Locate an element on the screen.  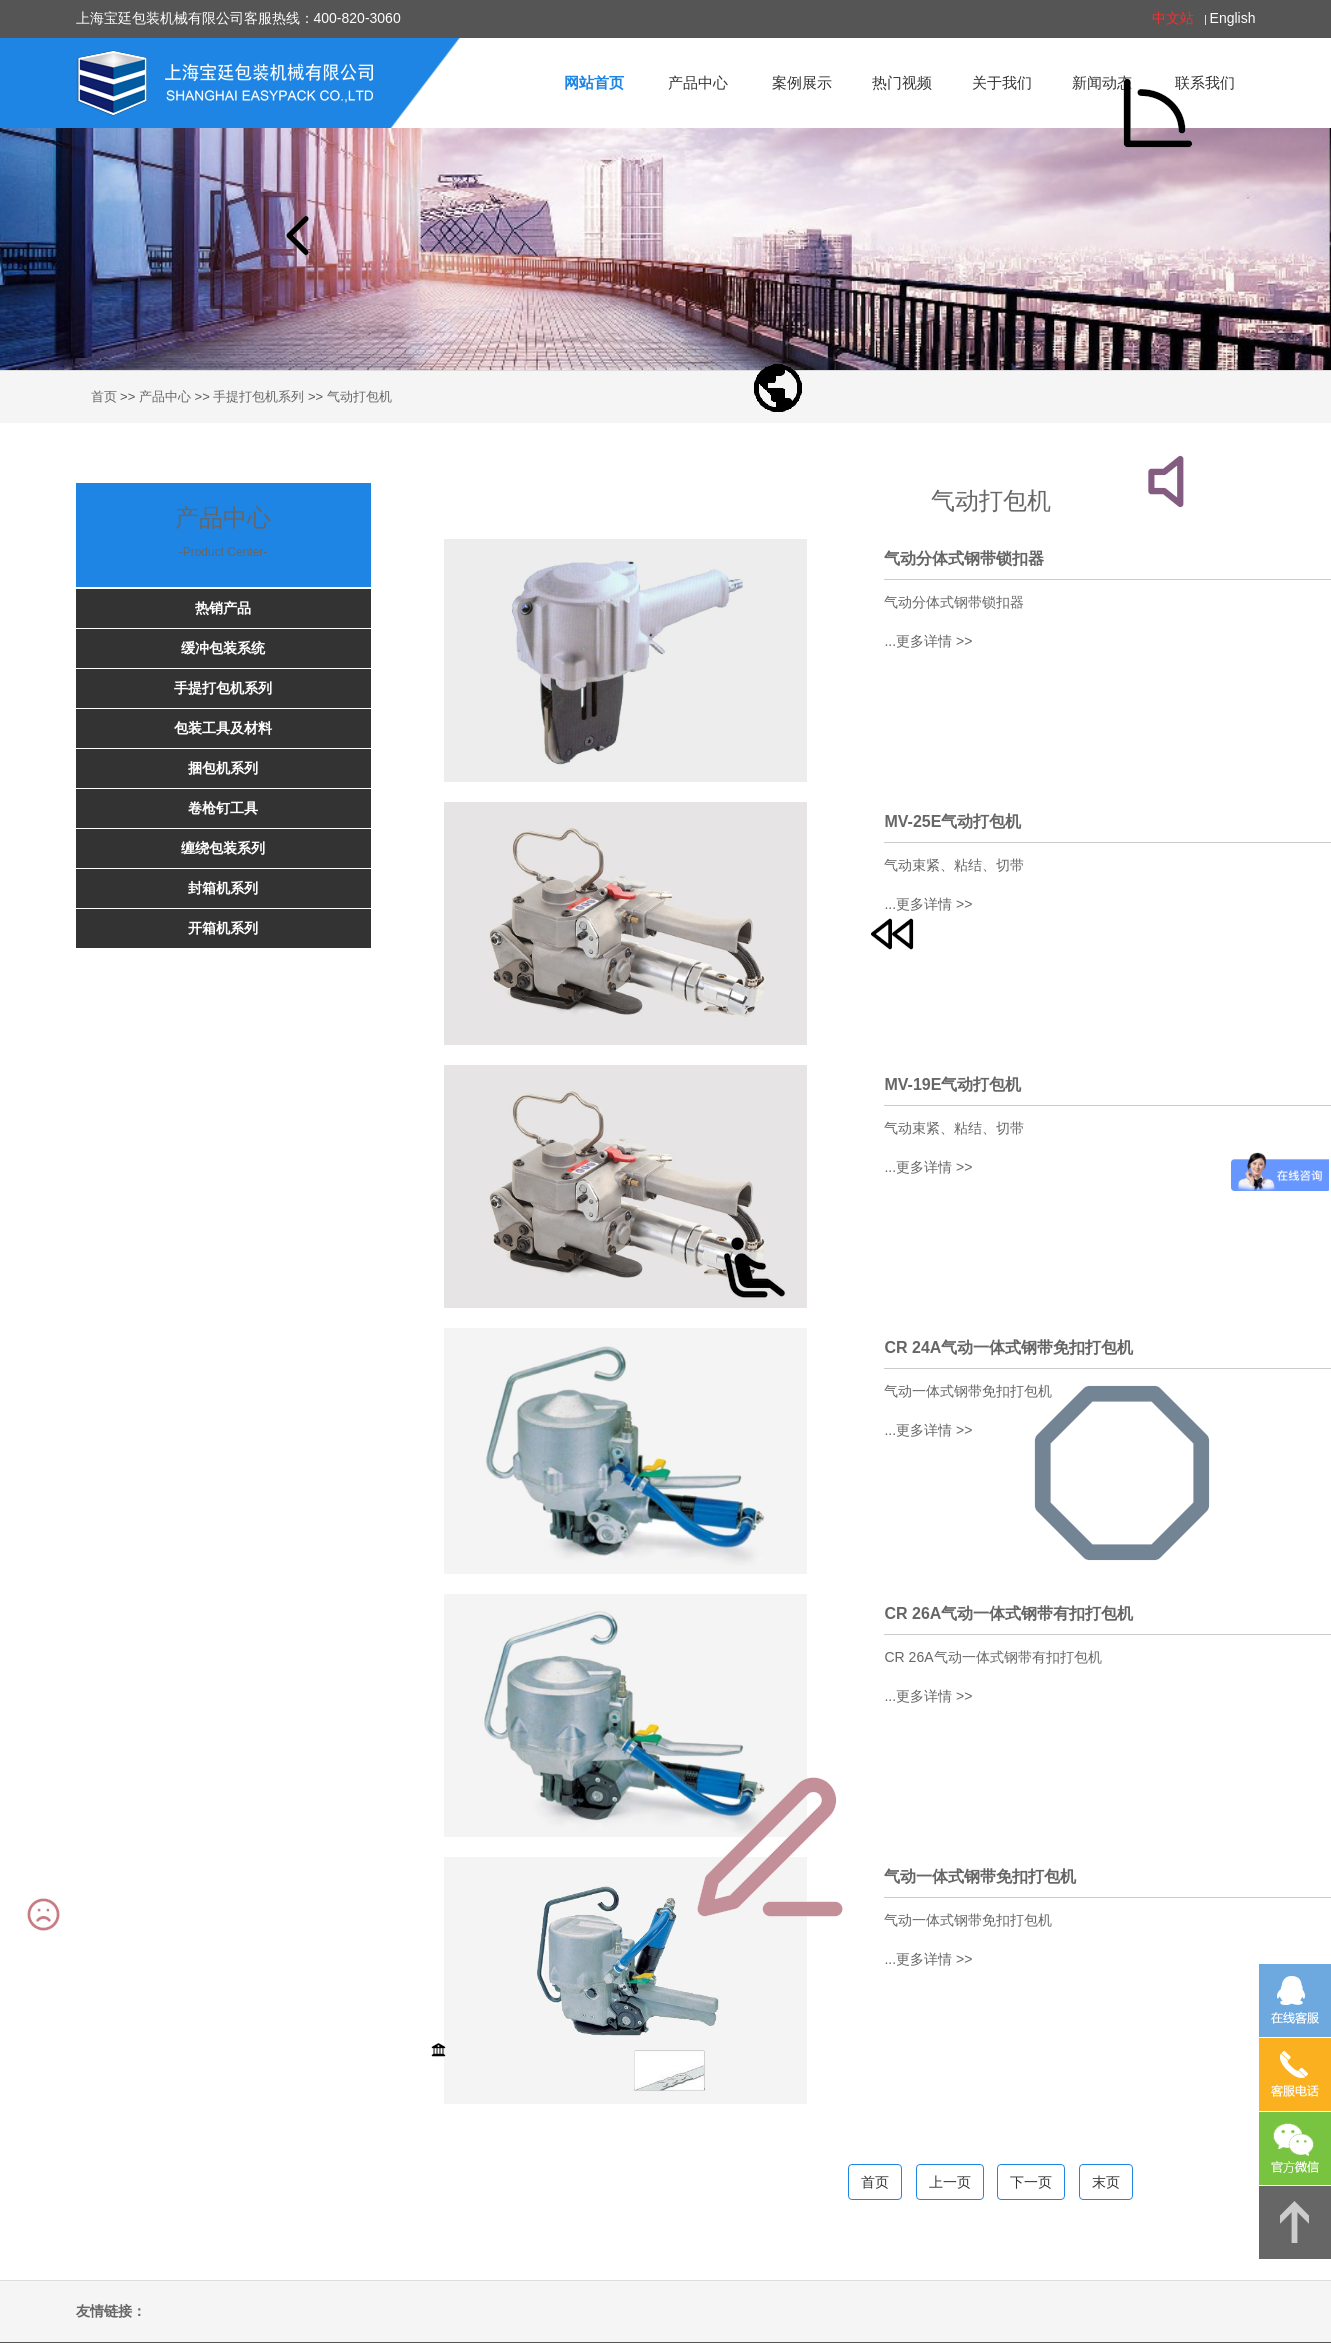
submit negative feedback or rating is located at coordinates (43, 1914).